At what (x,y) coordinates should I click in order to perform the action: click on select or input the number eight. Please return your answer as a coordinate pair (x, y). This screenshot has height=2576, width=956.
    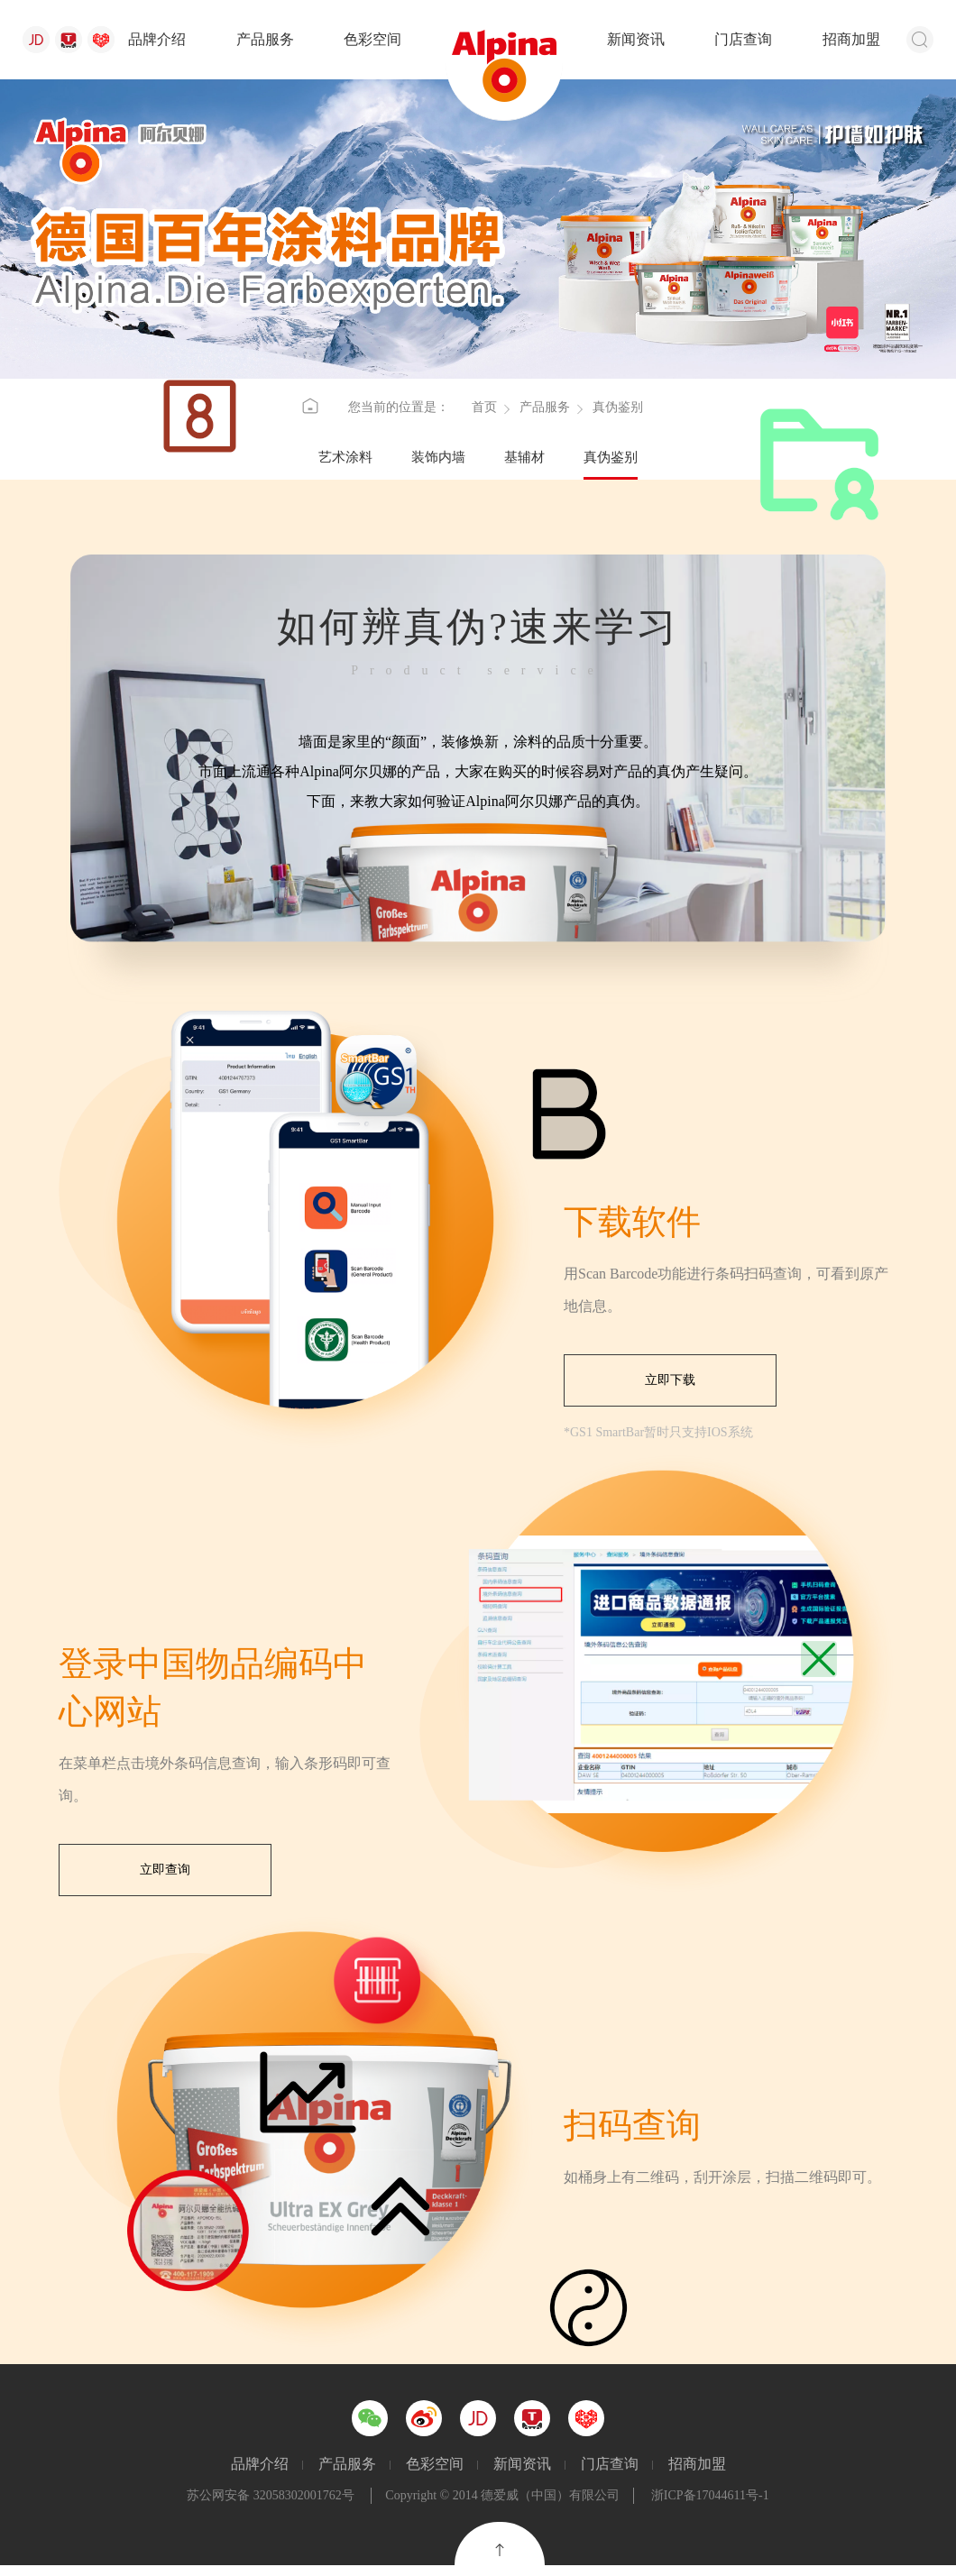
    Looking at the image, I should click on (199, 416).